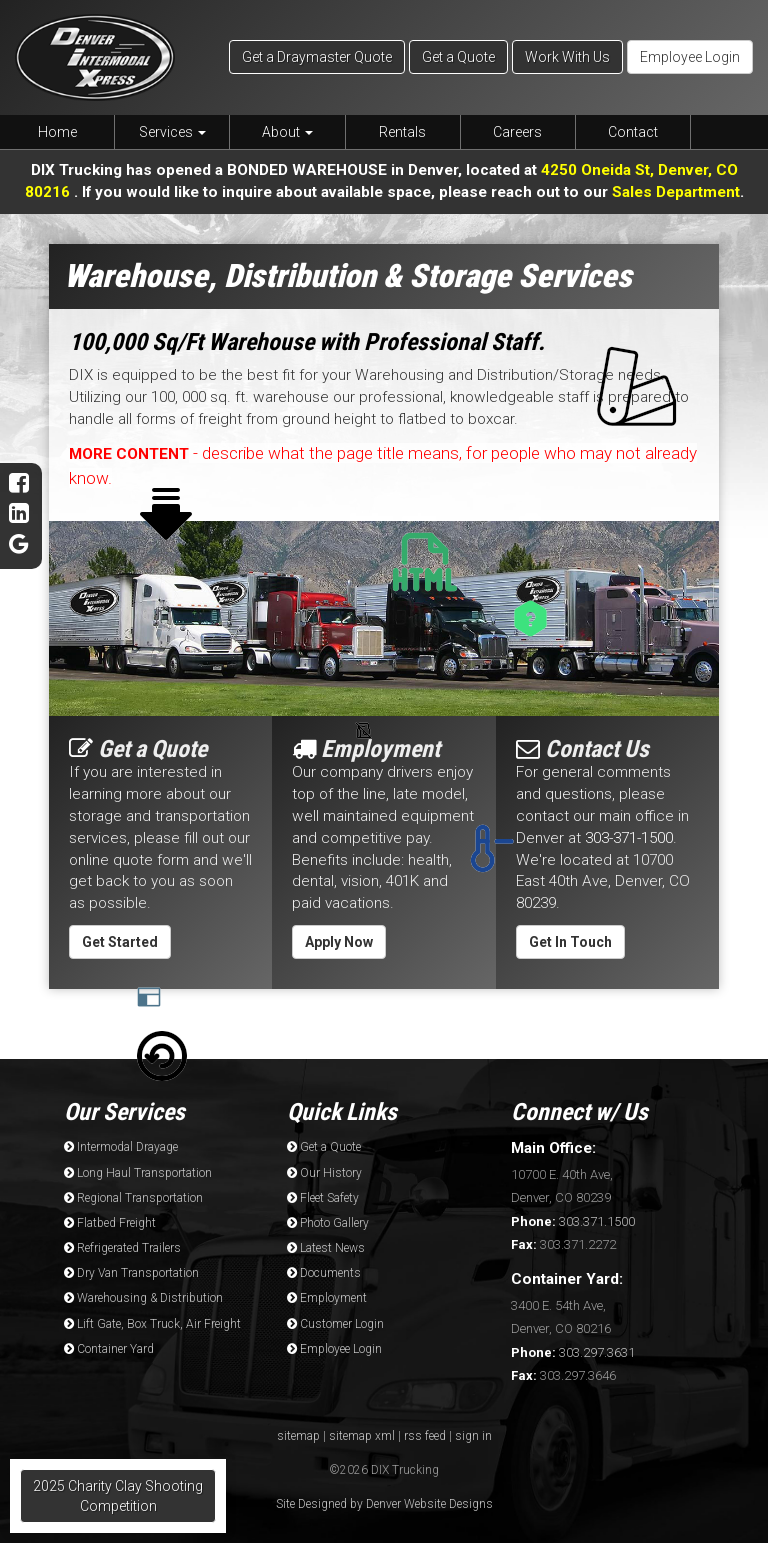 This screenshot has height=1543, width=768. I want to click on indicates an HTML file type, so click(425, 562).